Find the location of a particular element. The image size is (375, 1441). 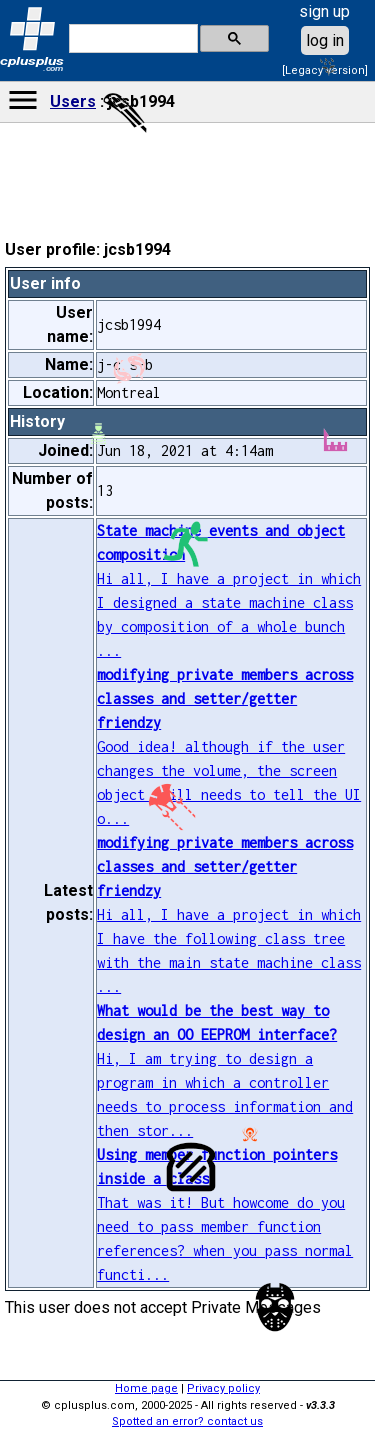

water your plants is located at coordinates (328, 66).